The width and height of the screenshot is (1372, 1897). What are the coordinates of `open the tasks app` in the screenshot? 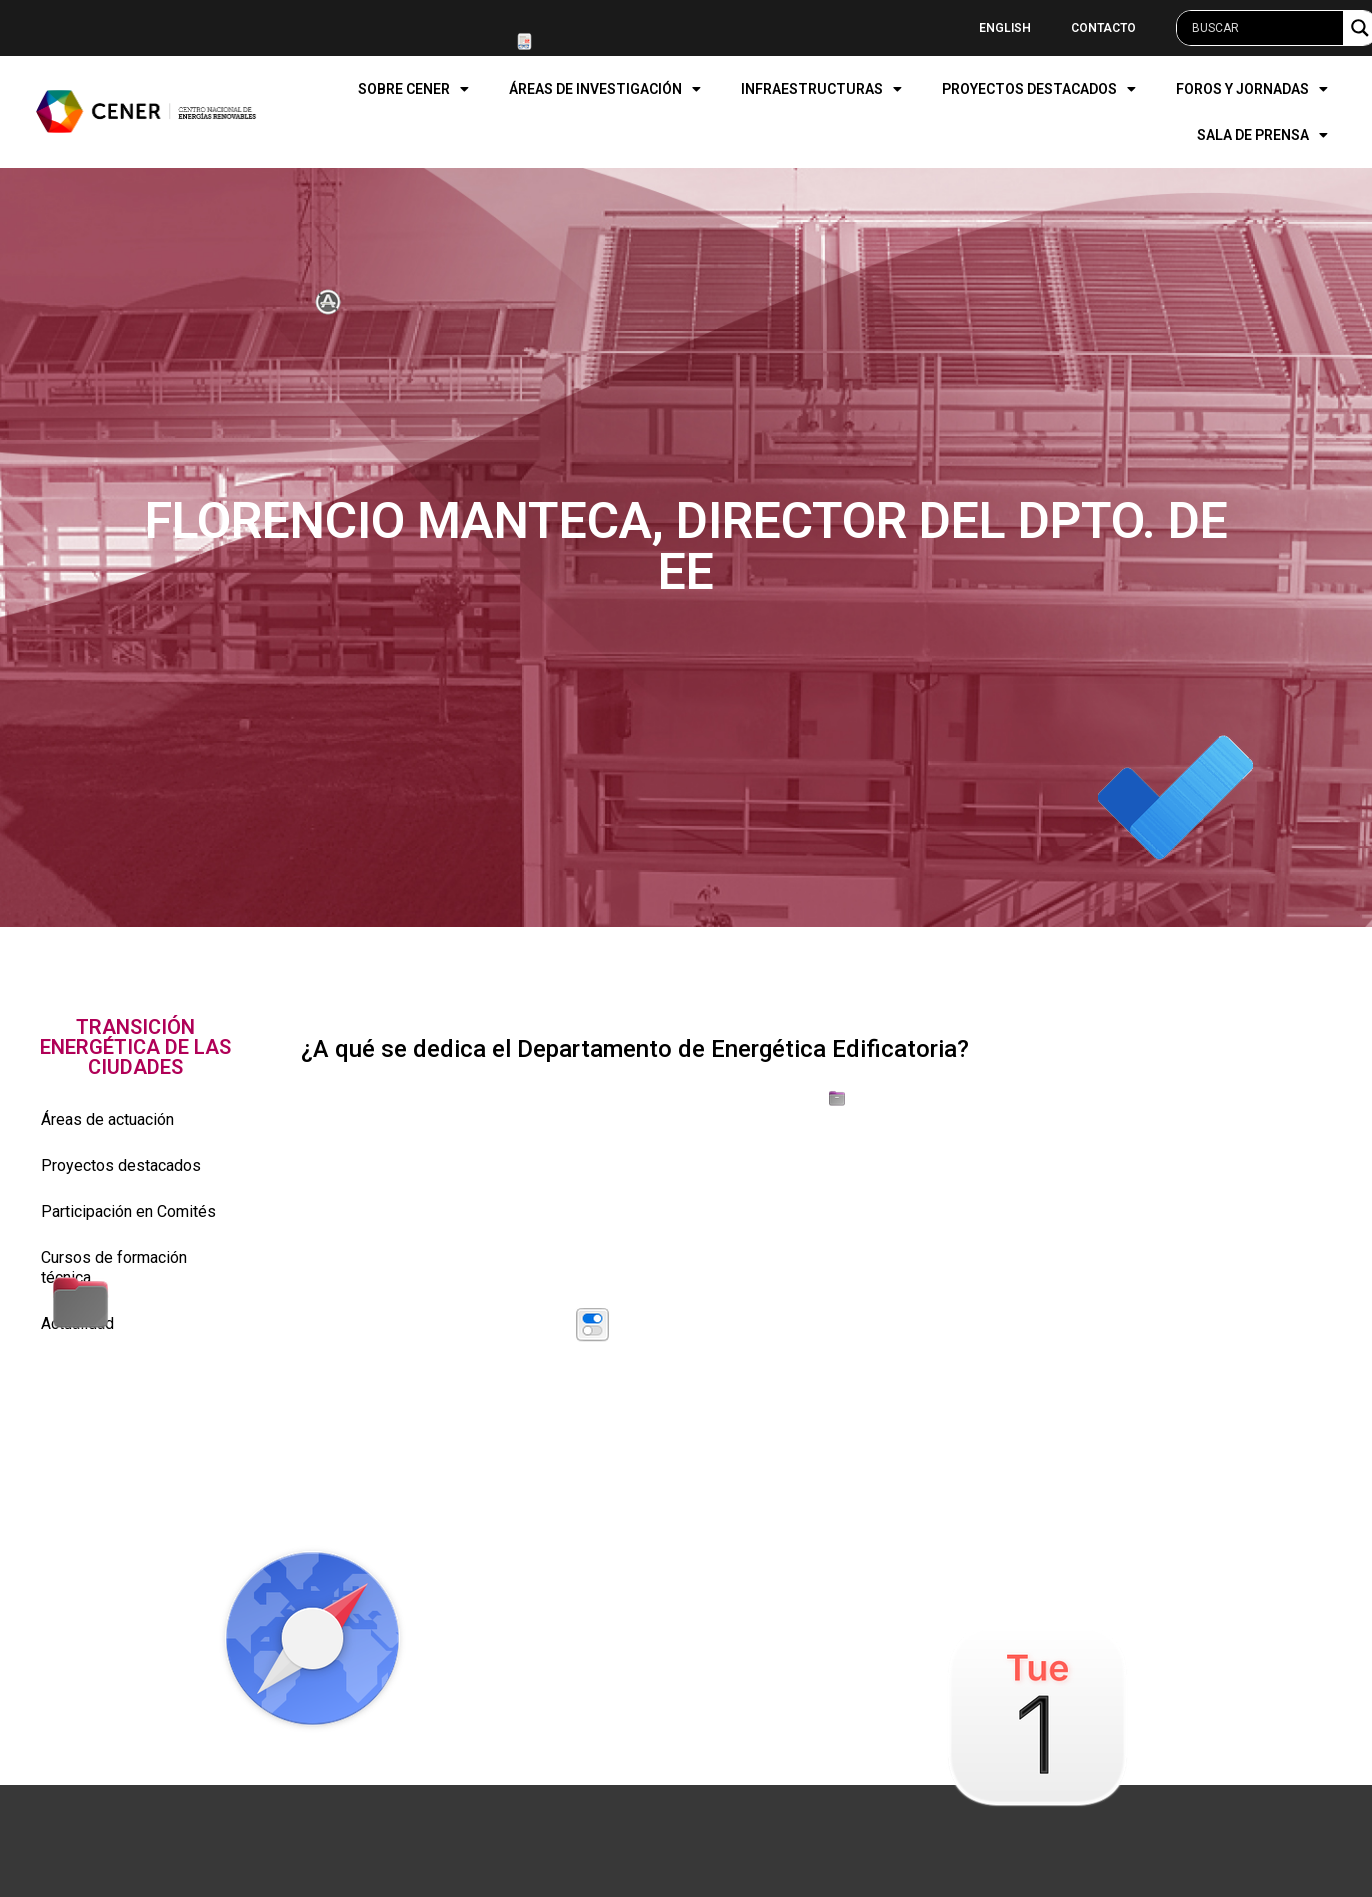 It's located at (1175, 797).